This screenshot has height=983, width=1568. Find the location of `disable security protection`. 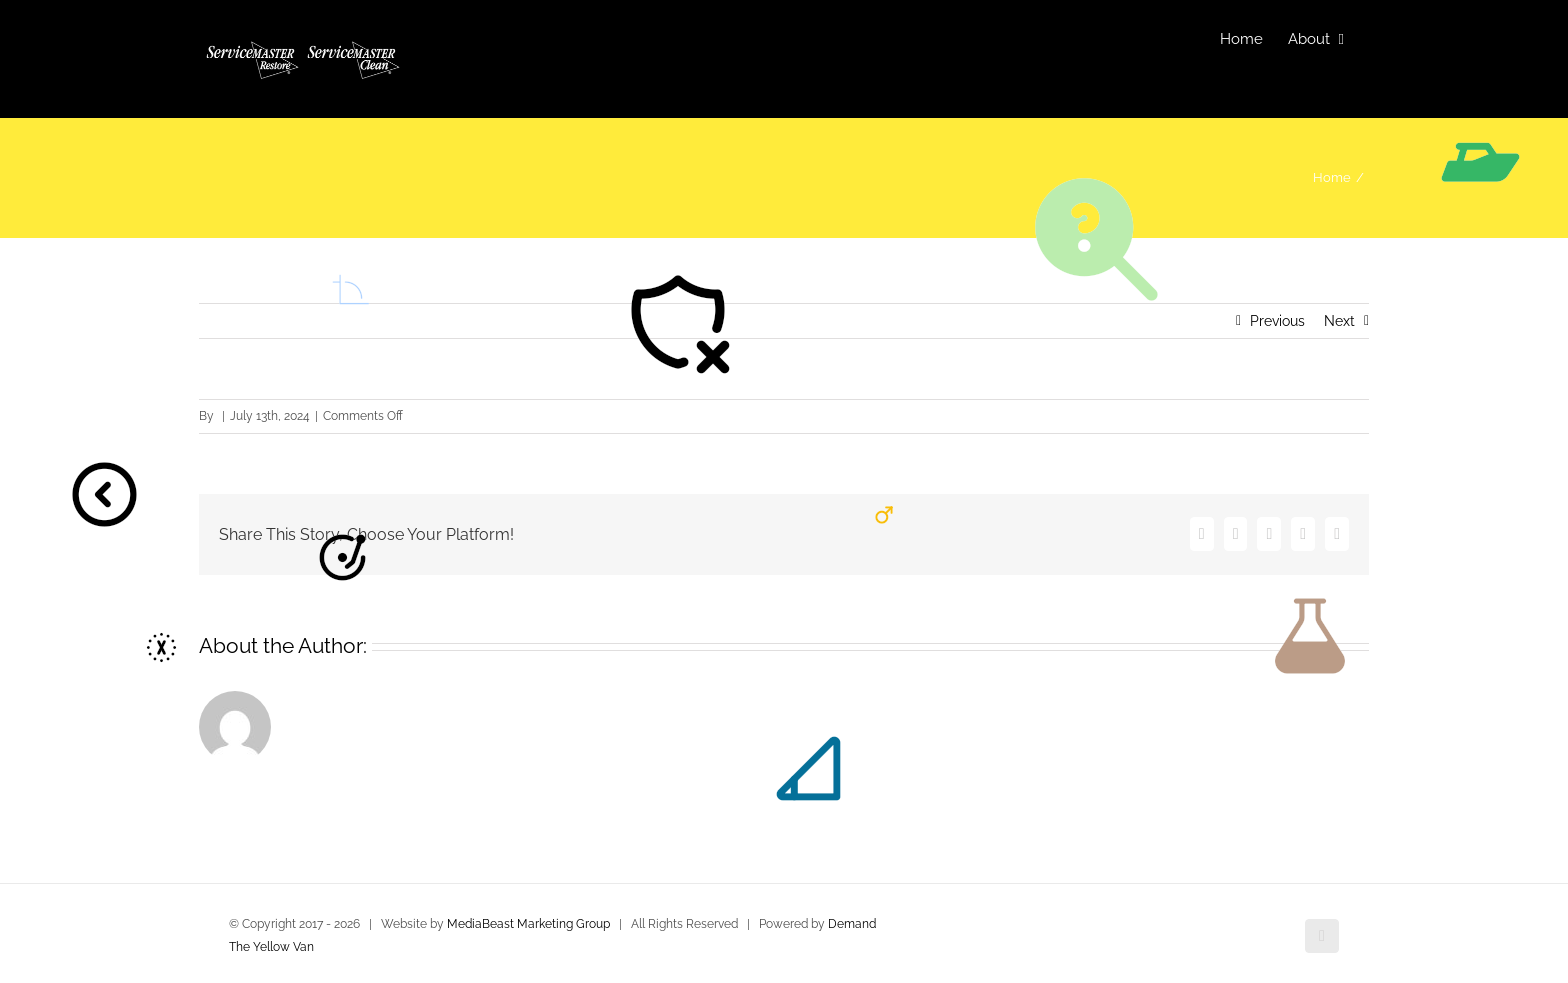

disable security protection is located at coordinates (678, 322).